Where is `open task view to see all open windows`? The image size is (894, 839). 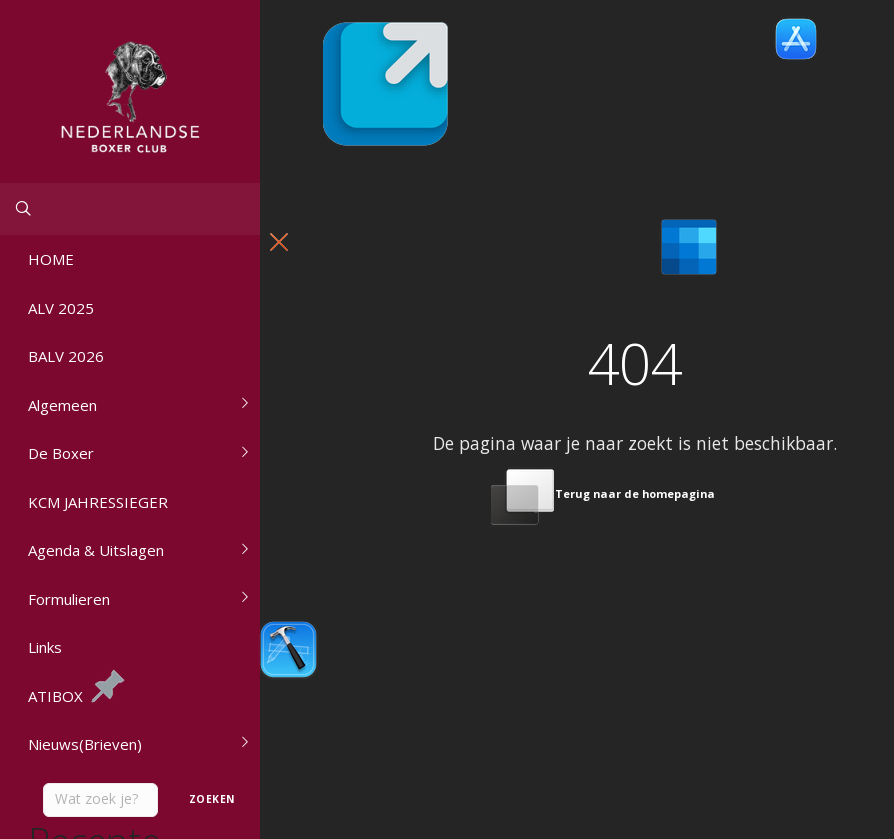
open task view to see all open windows is located at coordinates (522, 498).